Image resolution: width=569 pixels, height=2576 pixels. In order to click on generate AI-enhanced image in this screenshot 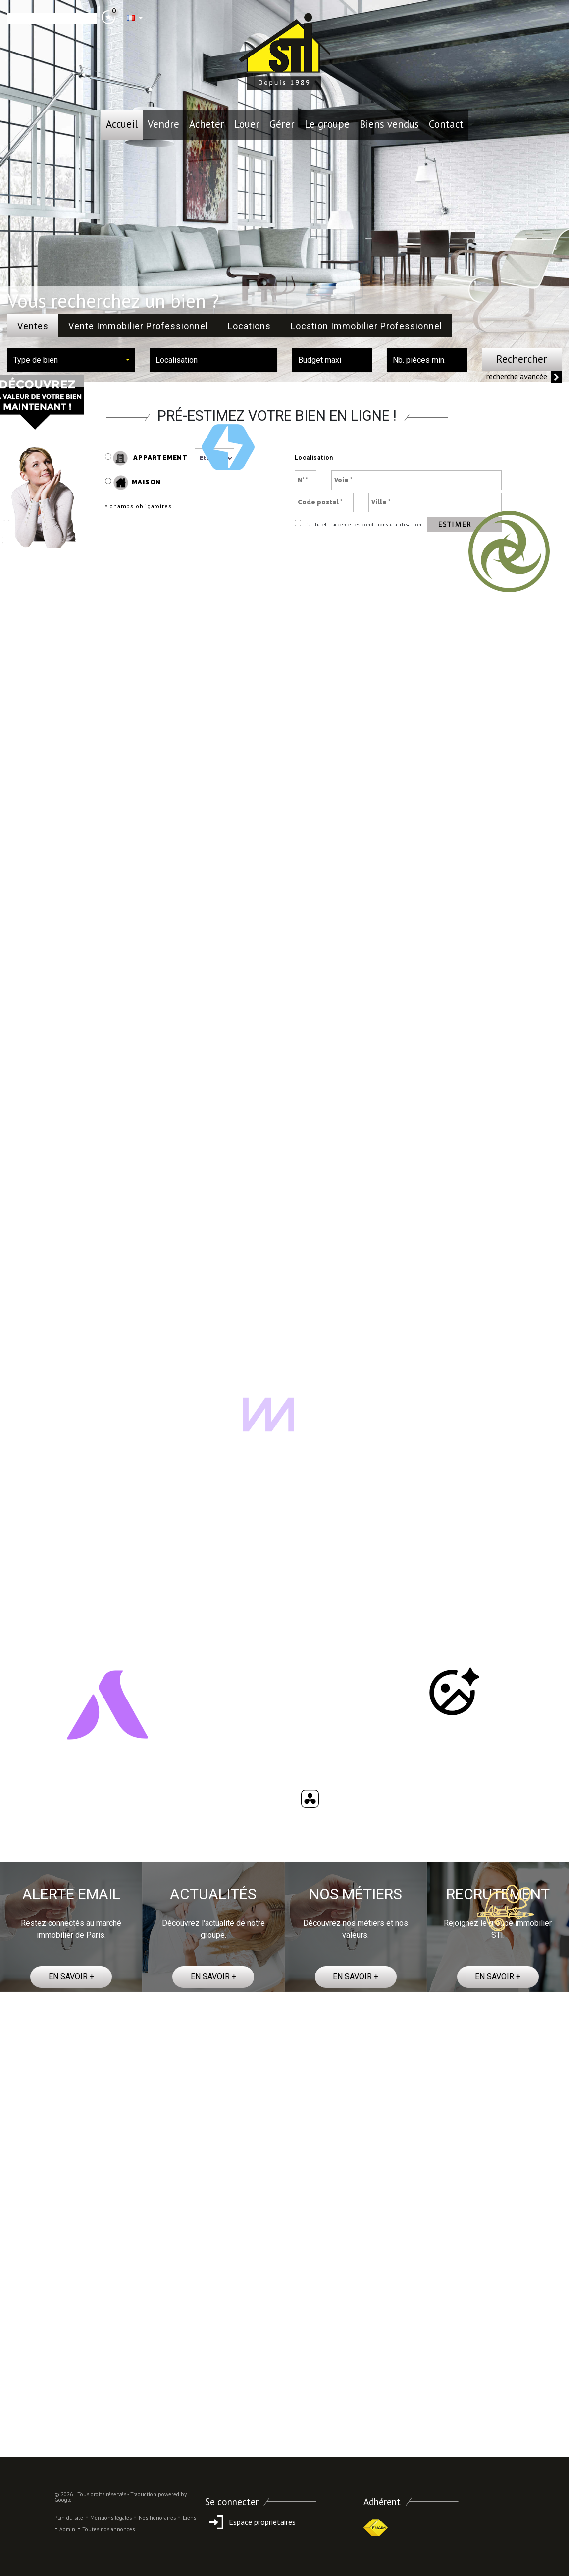, I will do `click(452, 1693)`.